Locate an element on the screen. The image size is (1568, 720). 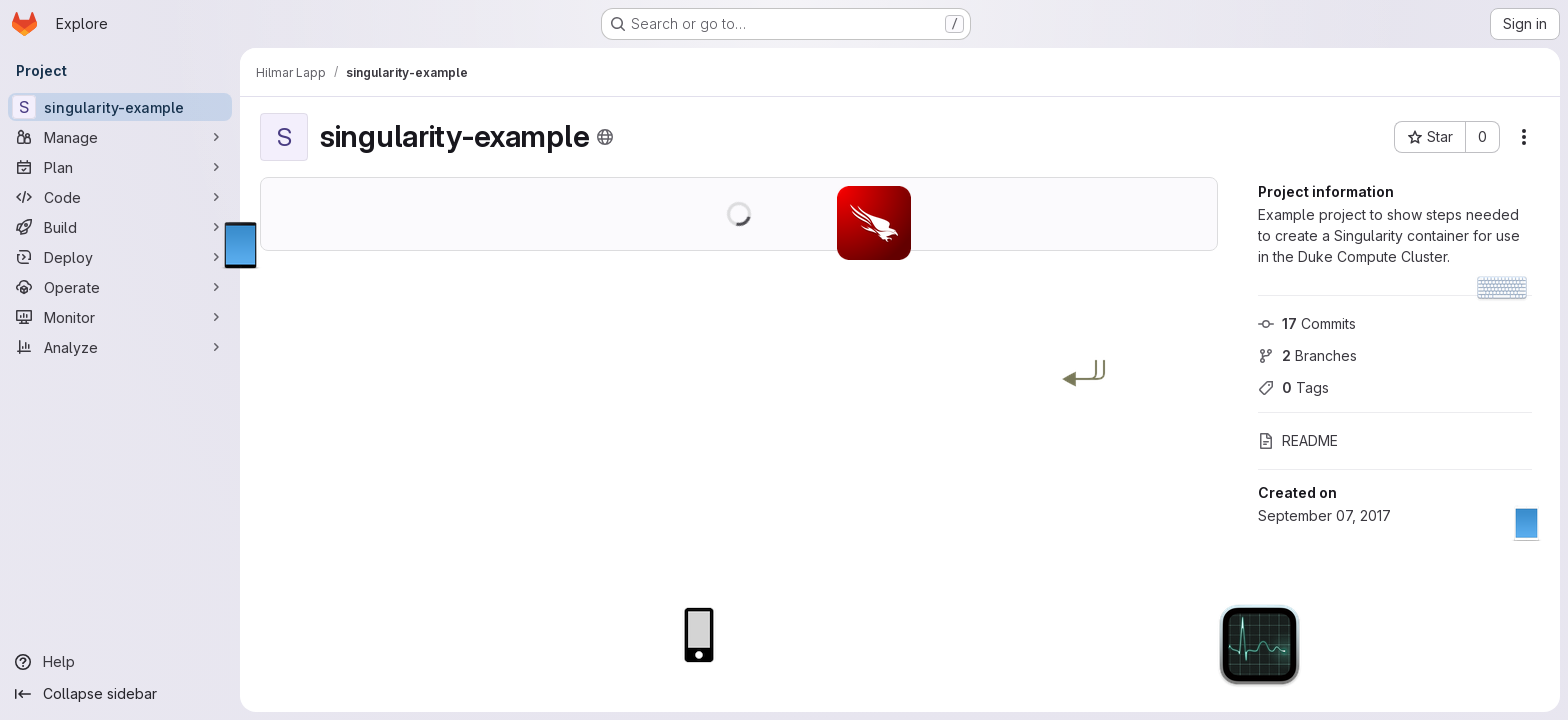
iPad device with cellular connectivity is located at coordinates (1526, 523).